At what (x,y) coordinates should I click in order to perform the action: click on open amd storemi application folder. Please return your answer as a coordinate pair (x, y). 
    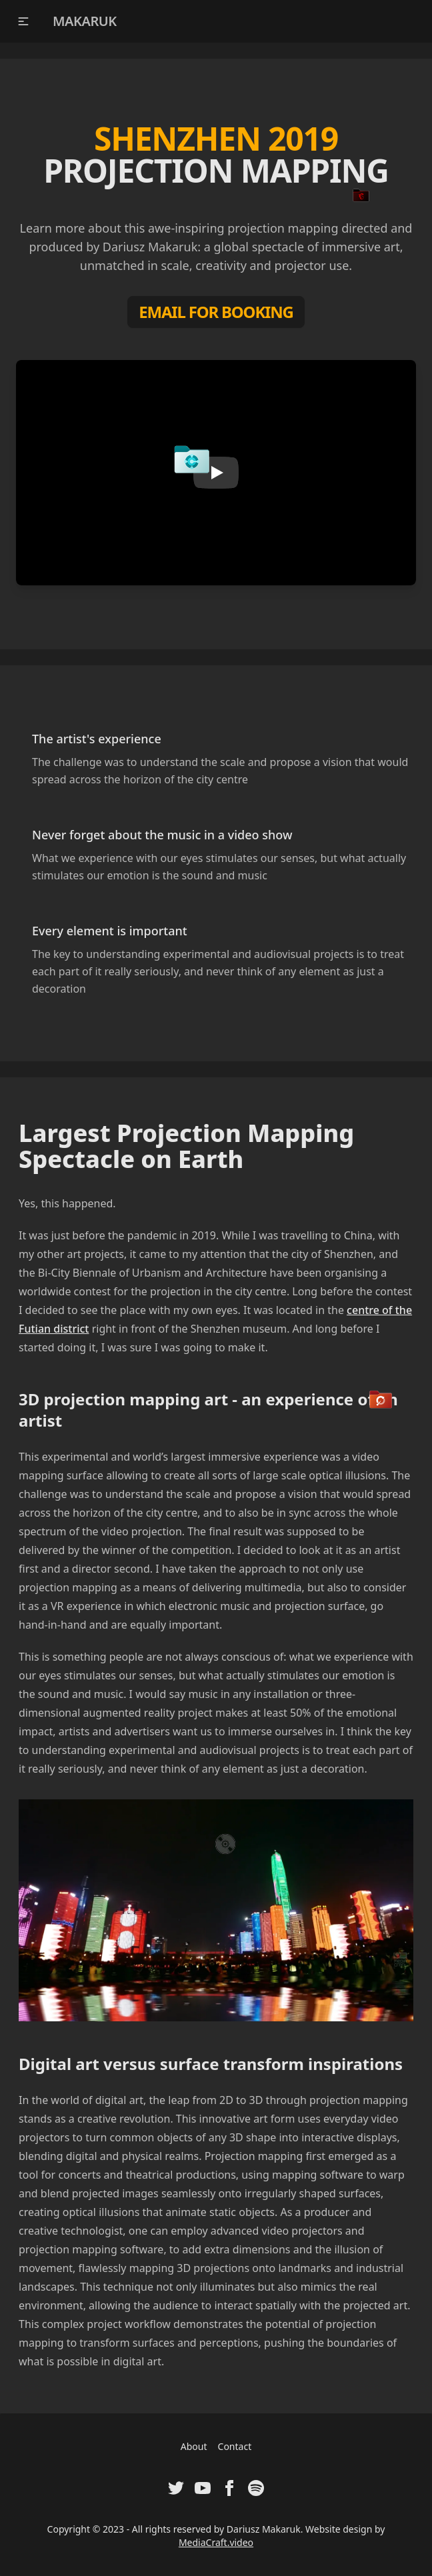
    Looking at the image, I should click on (381, 1400).